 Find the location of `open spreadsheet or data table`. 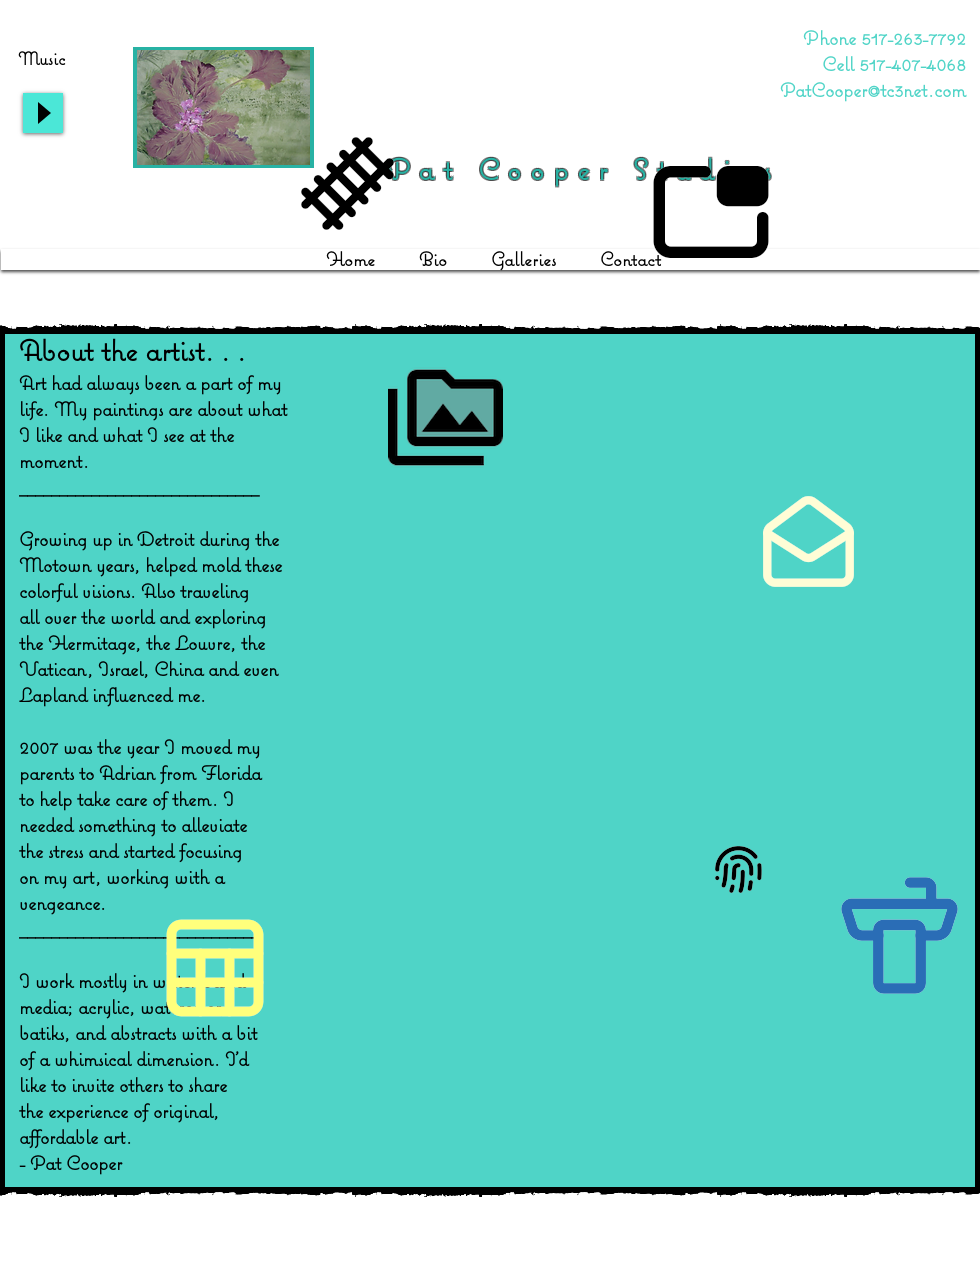

open spreadsheet or data table is located at coordinates (215, 968).